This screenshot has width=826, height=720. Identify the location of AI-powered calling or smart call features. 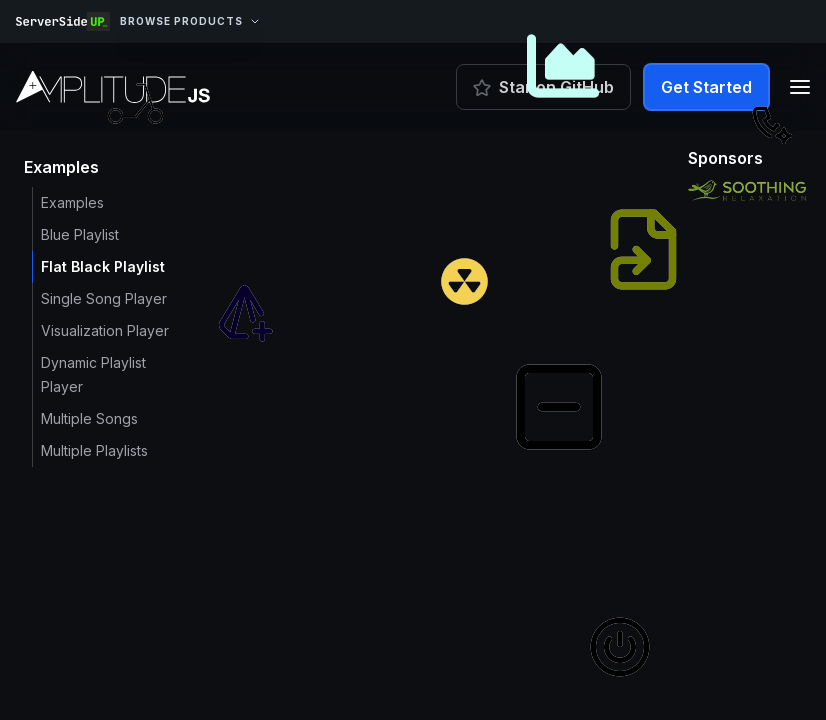
(771, 123).